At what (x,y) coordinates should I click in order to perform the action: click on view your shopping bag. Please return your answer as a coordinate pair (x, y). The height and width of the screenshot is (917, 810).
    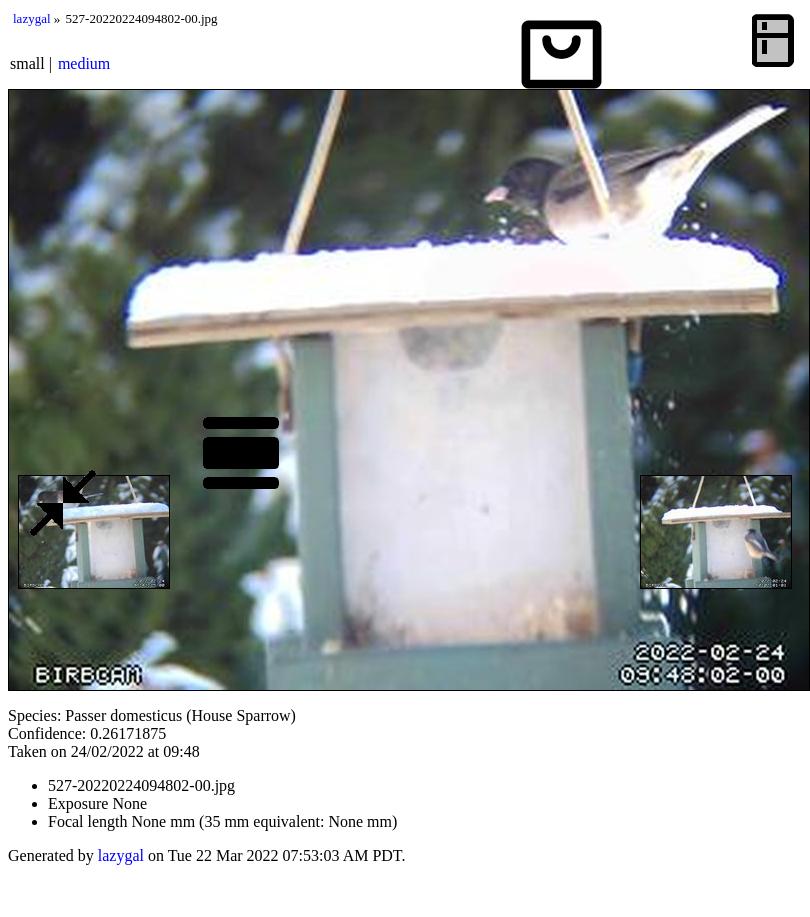
    Looking at the image, I should click on (561, 54).